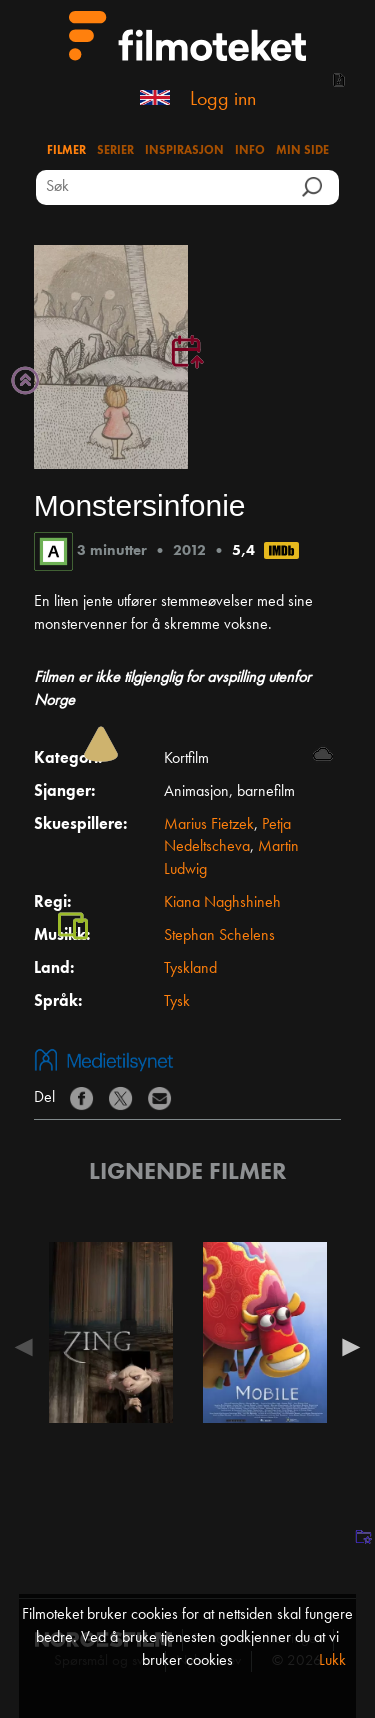 Image resolution: width=375 pixels, height=1718 pixels. What do you see at coordinates (186, 351) in the screenshot?
I see `upload or sync calendar events` at bounding box center [186, 351].